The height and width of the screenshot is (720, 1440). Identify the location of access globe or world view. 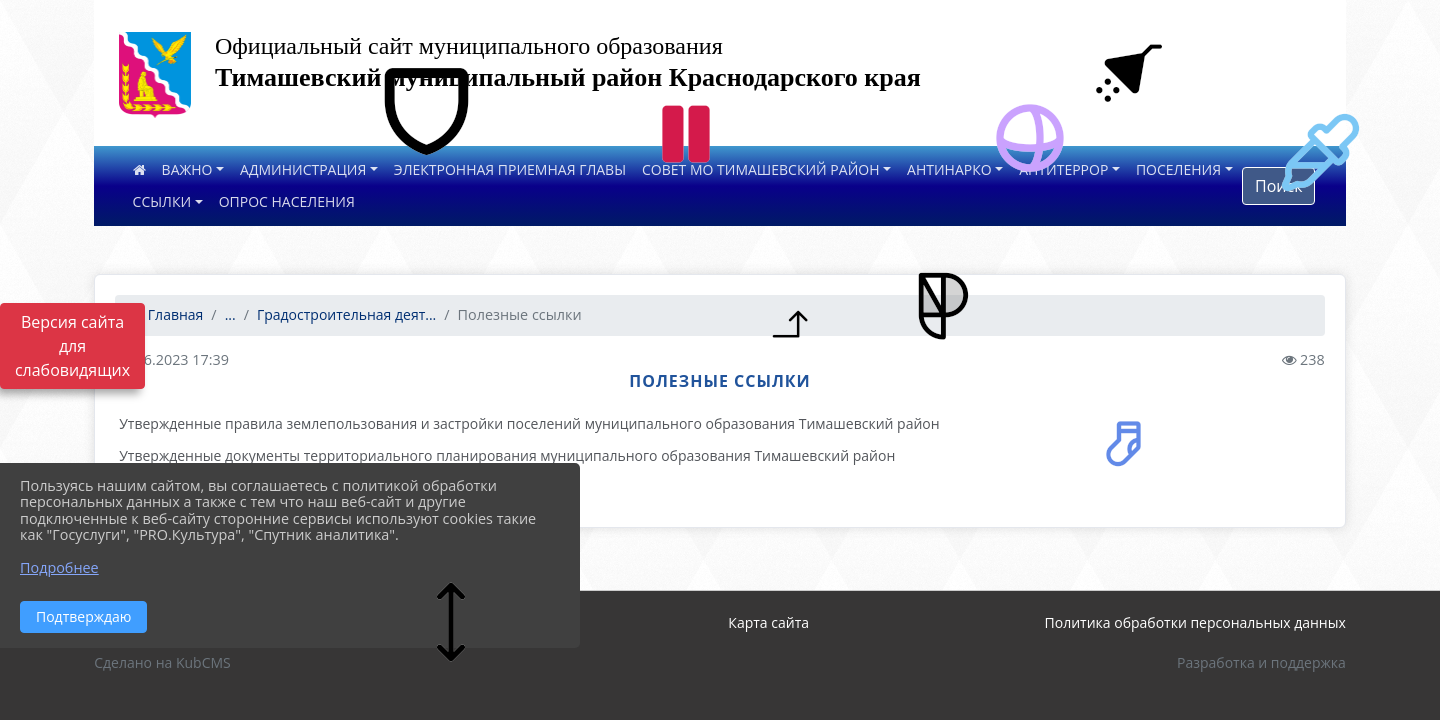
(1030, 138).